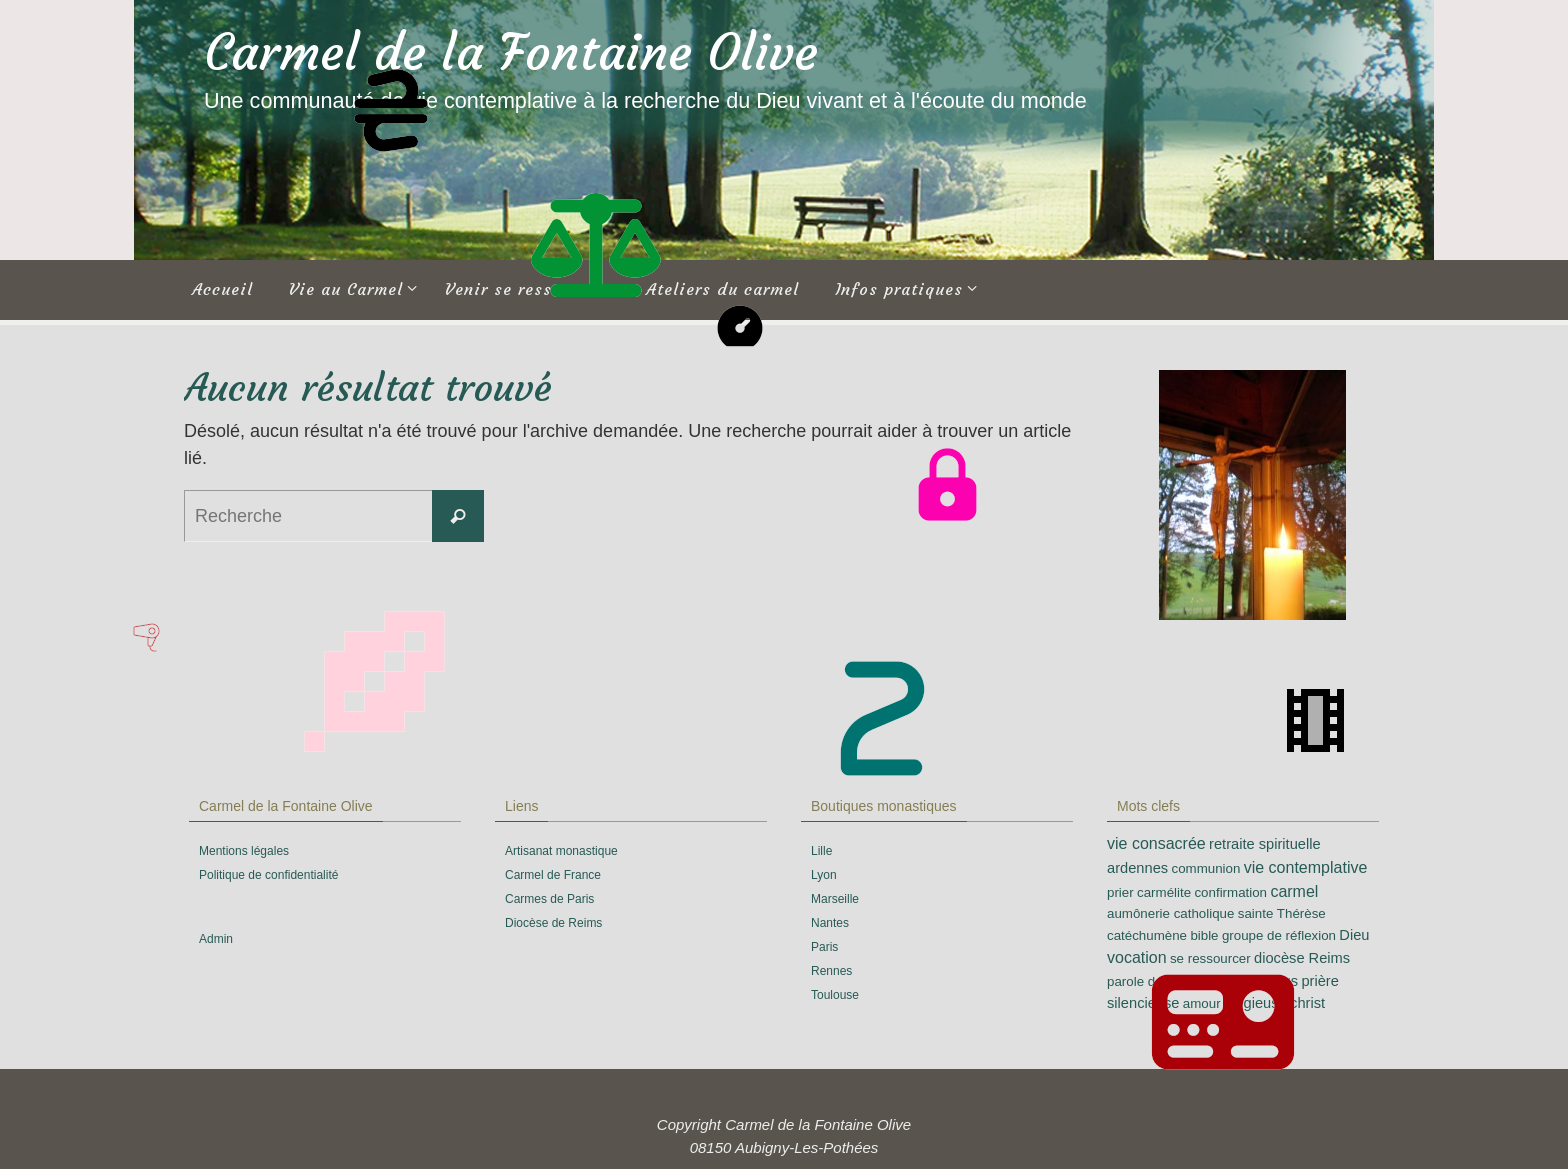 This screenshot has width=1568, height=1169. Describe the element at coordinates (374, 681) in the screenshot. I see `mintbit brand logo` at that location.